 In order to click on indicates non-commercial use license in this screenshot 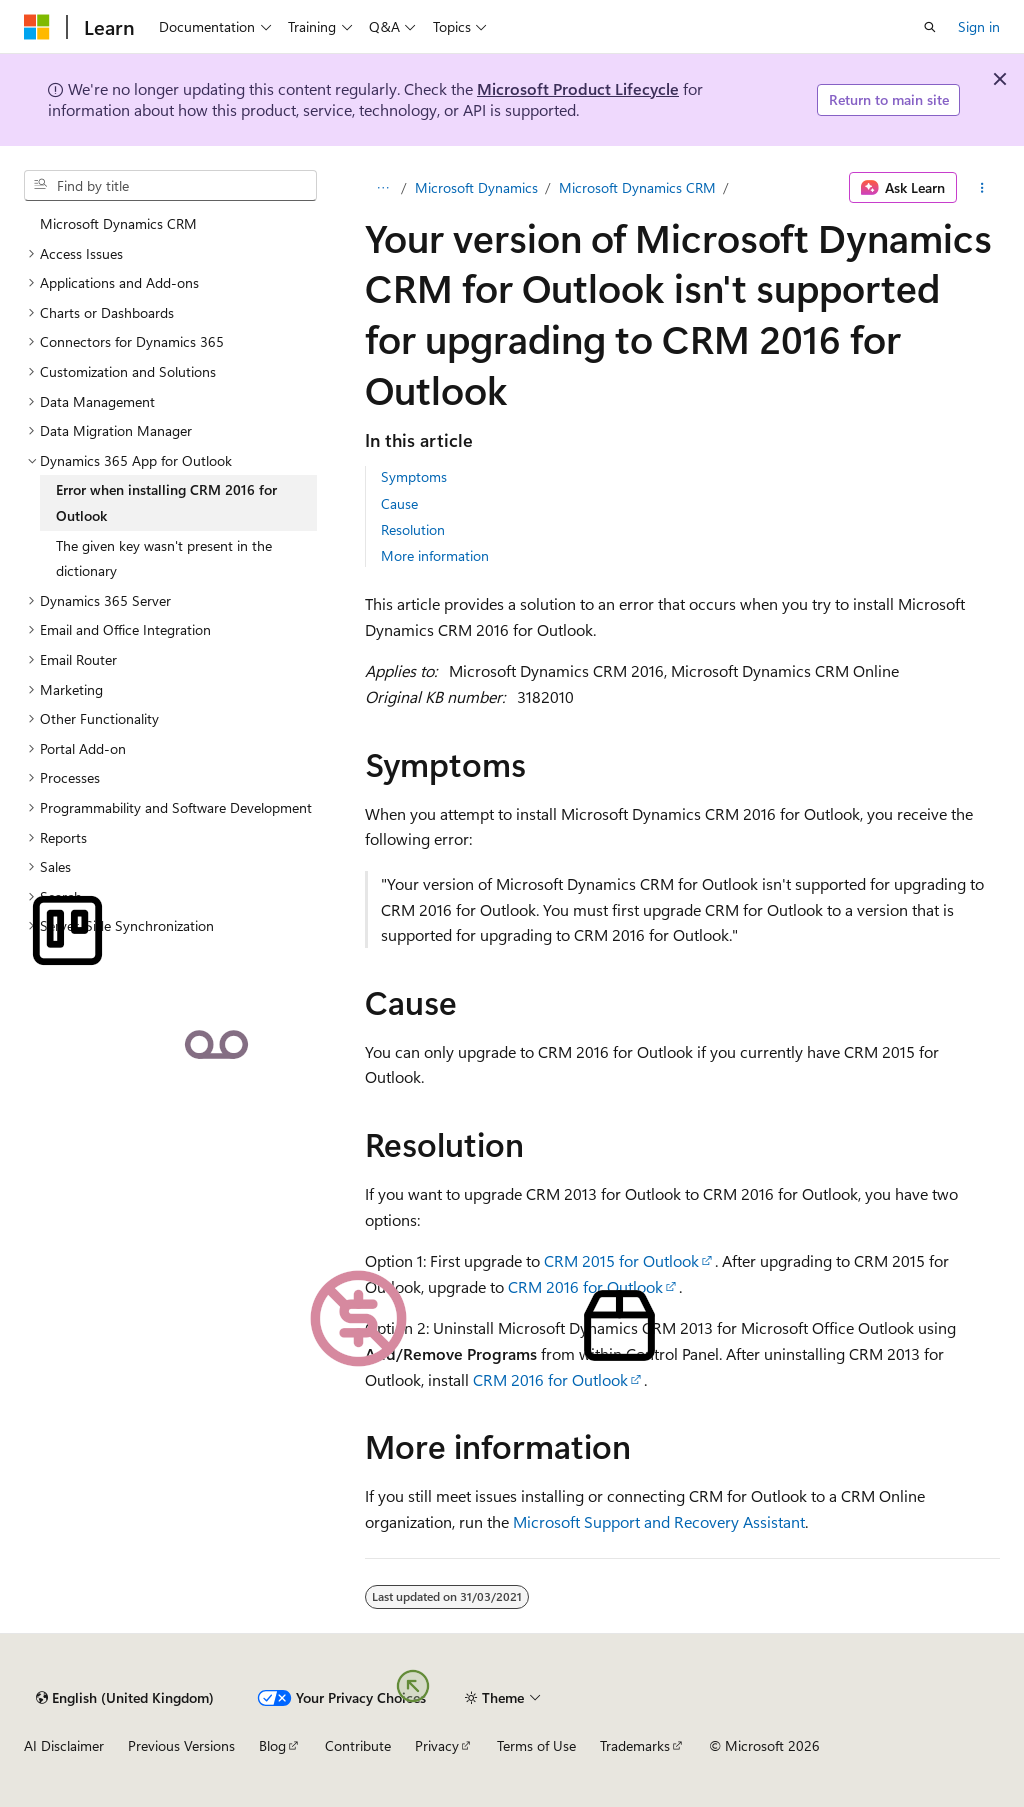, I will do `click(358, 1318)`.